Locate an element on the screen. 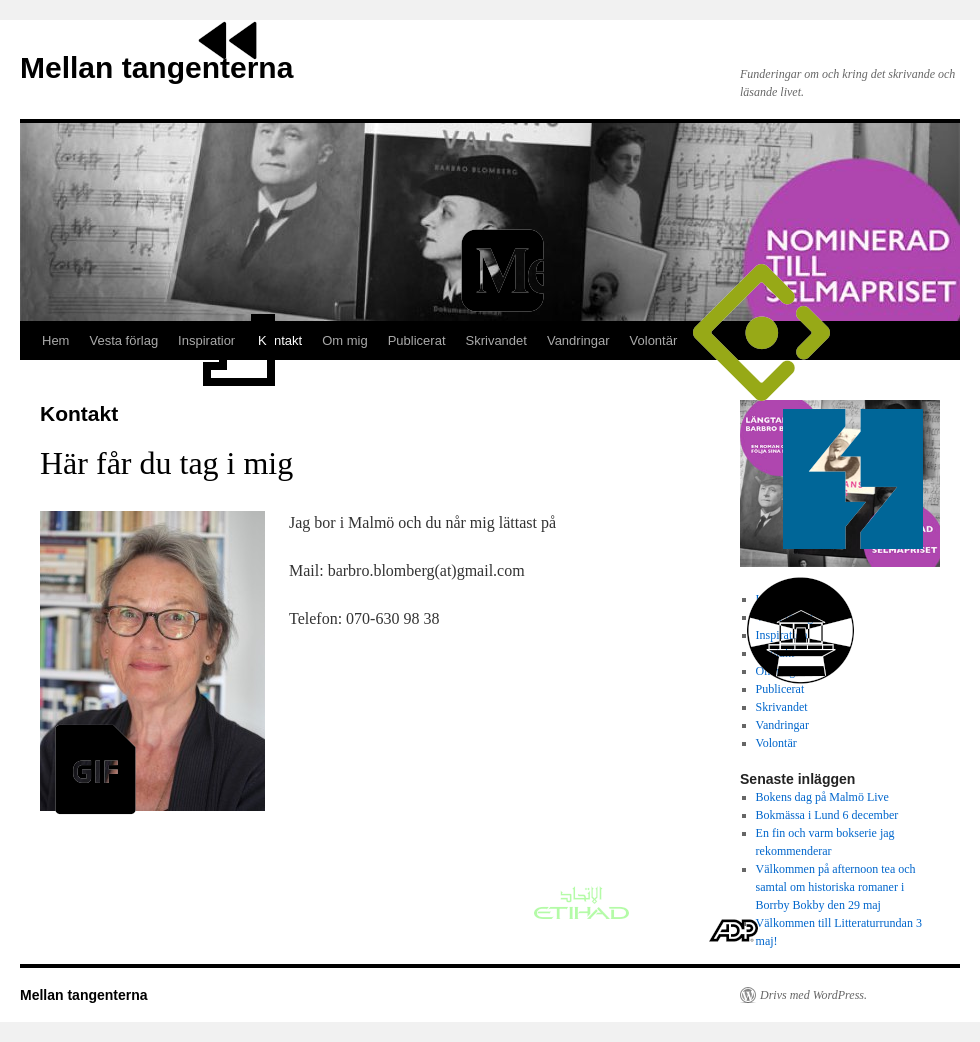  attach a GIF file is located at coordinates (95, 769).